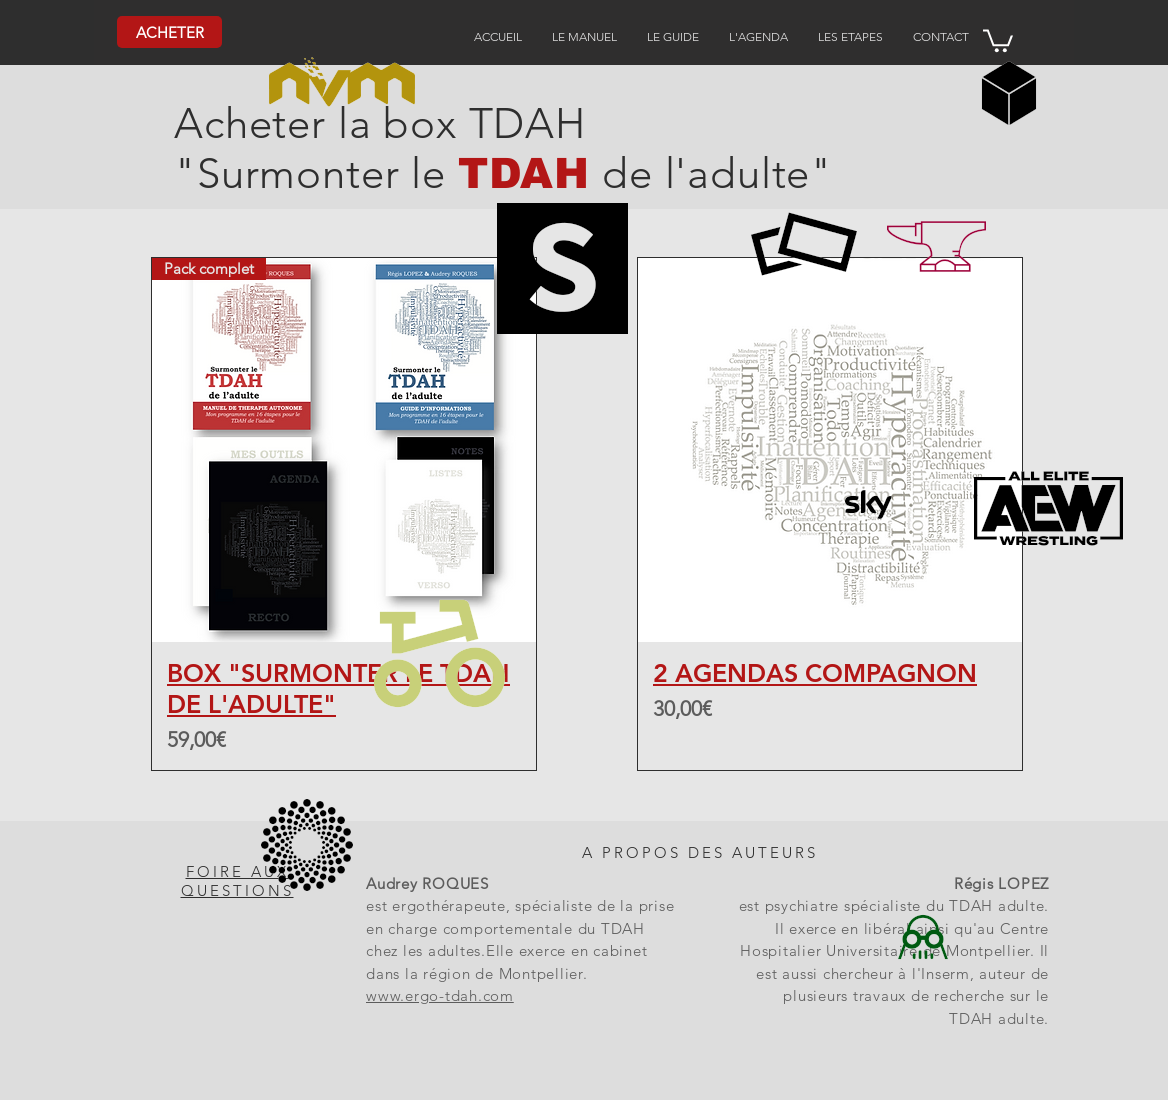 This screenshot has height=1100, width=1168. I want to click on access bike rental or sharing services, so click(439, 653).